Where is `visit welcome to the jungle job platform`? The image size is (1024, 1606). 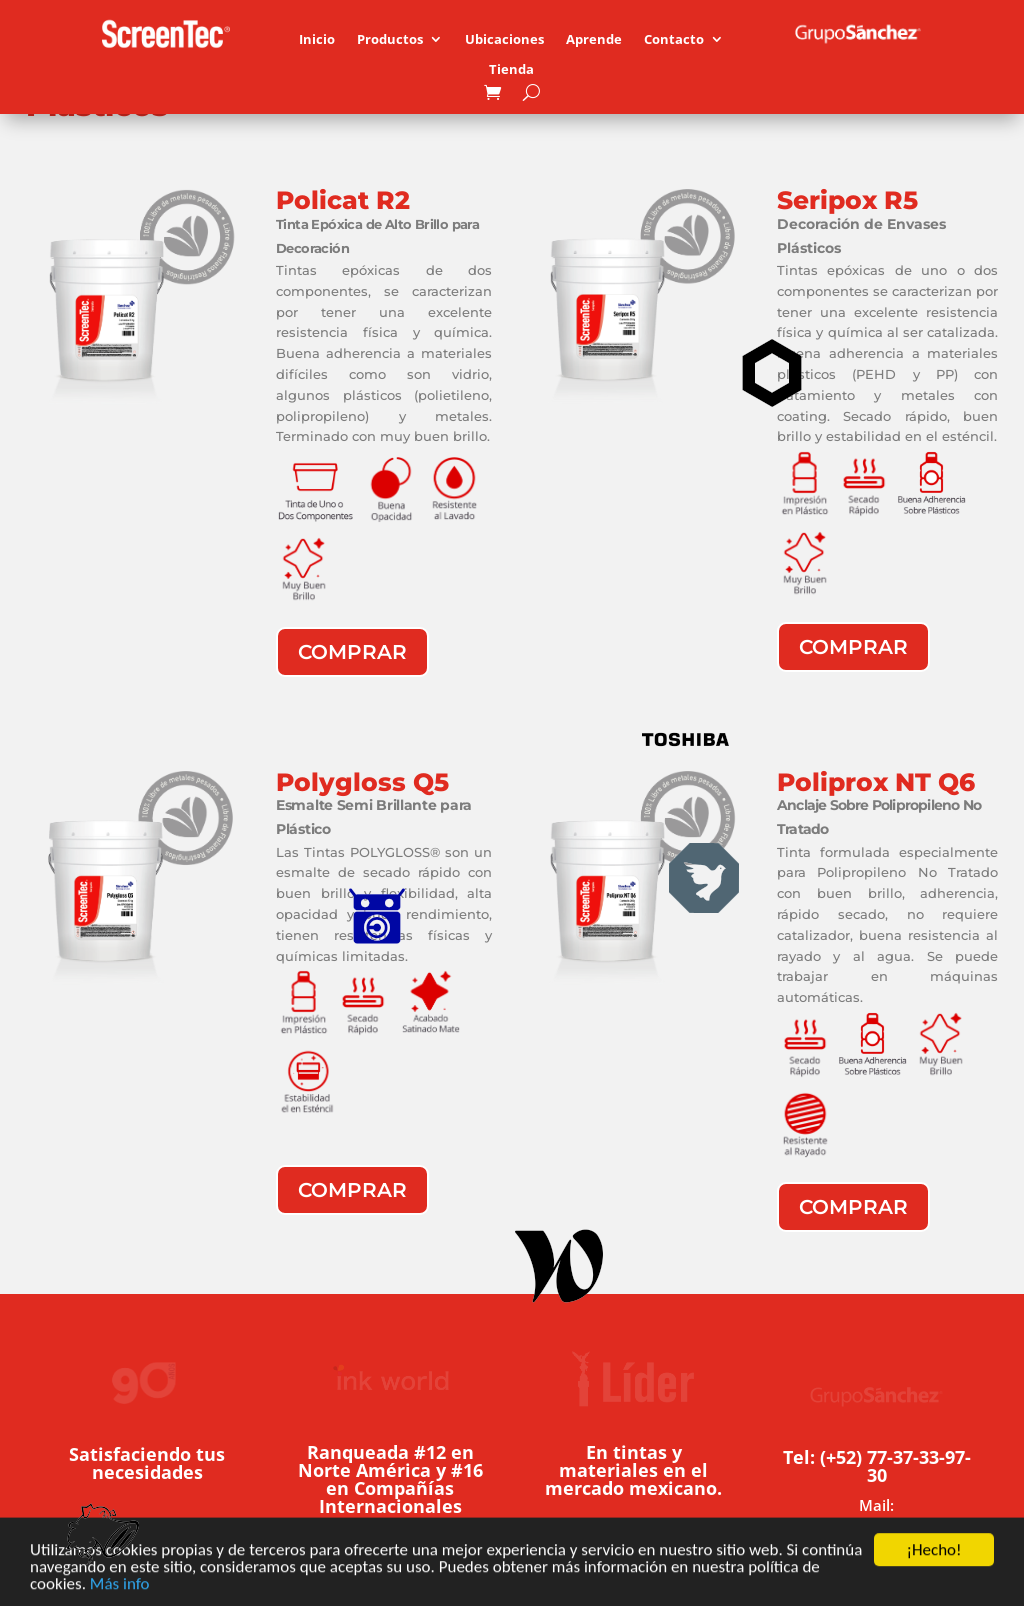
visit welcome to the jungle job platform is located at coordinates (559, 1266).